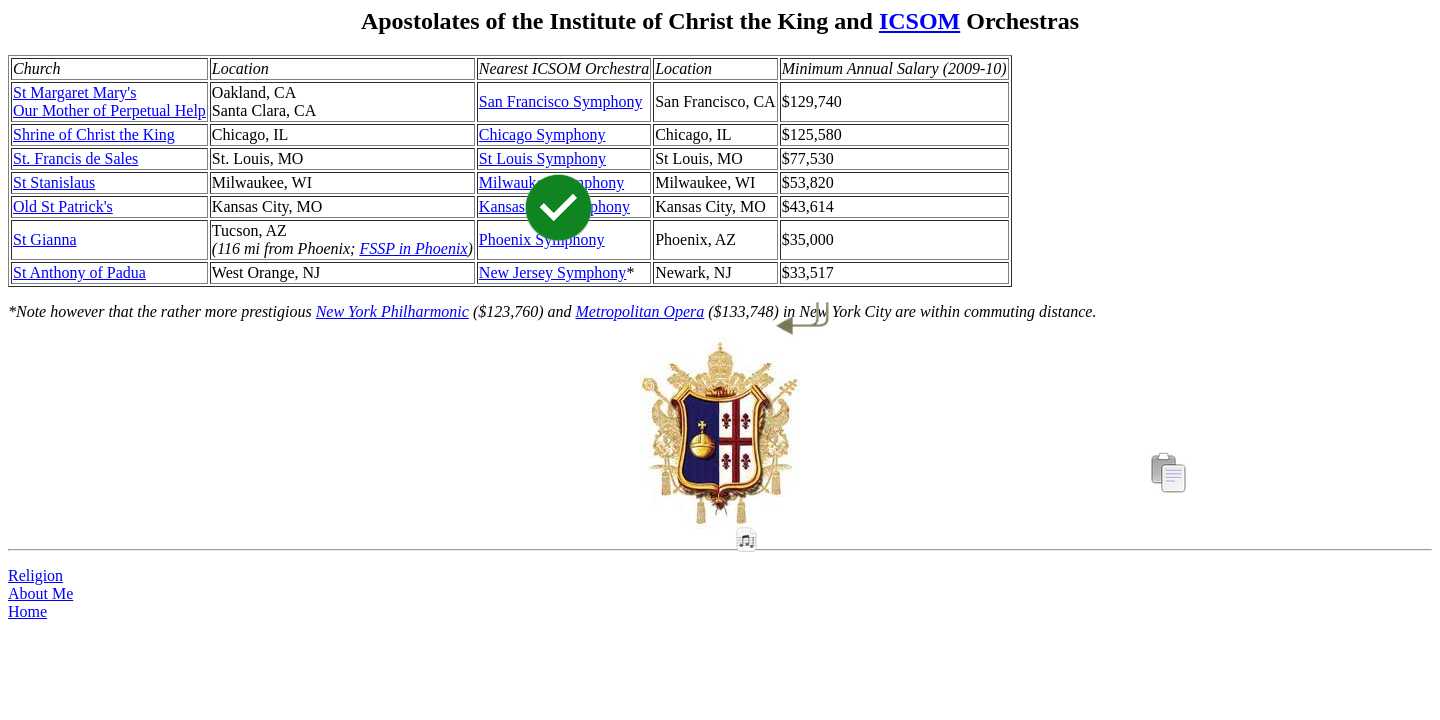  I want to click on reply to all recipients of an email, so click(801, 314).